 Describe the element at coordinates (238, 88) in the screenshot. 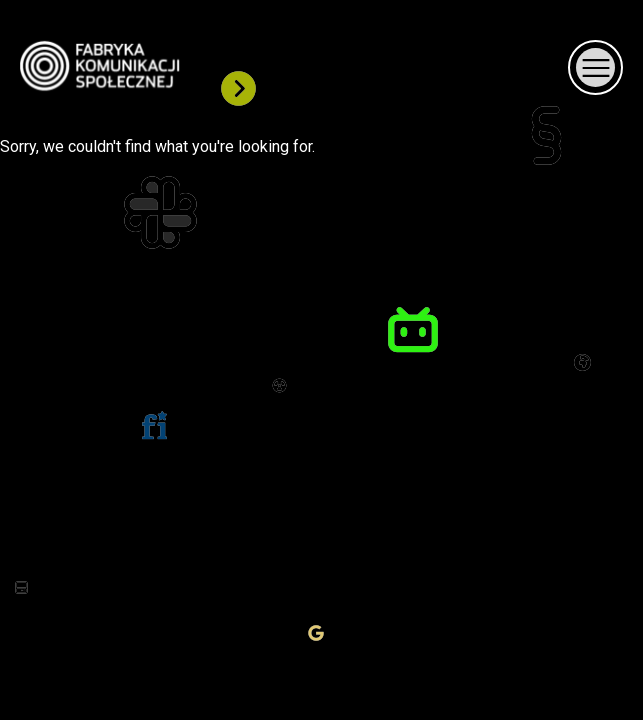

I see `go to next item or step` at that location.